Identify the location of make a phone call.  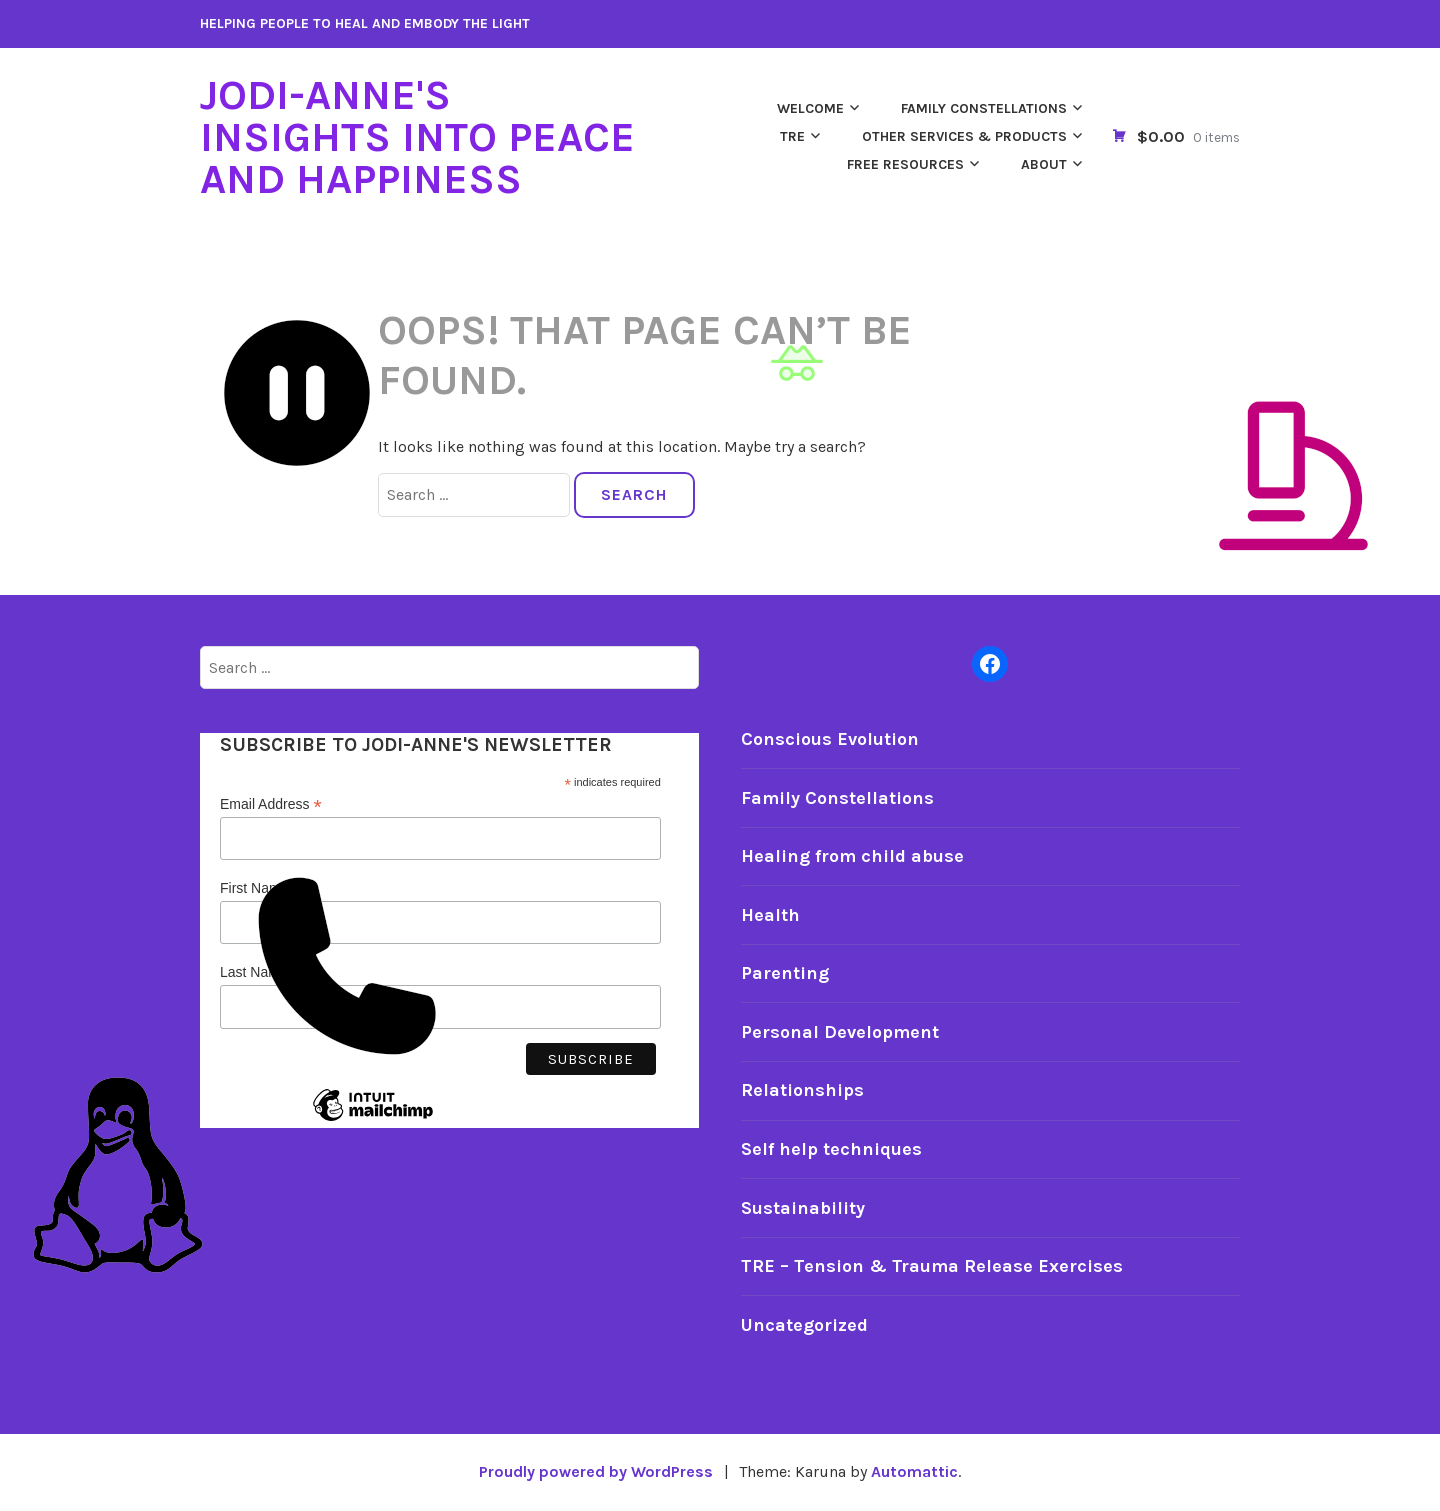
(347, 966).